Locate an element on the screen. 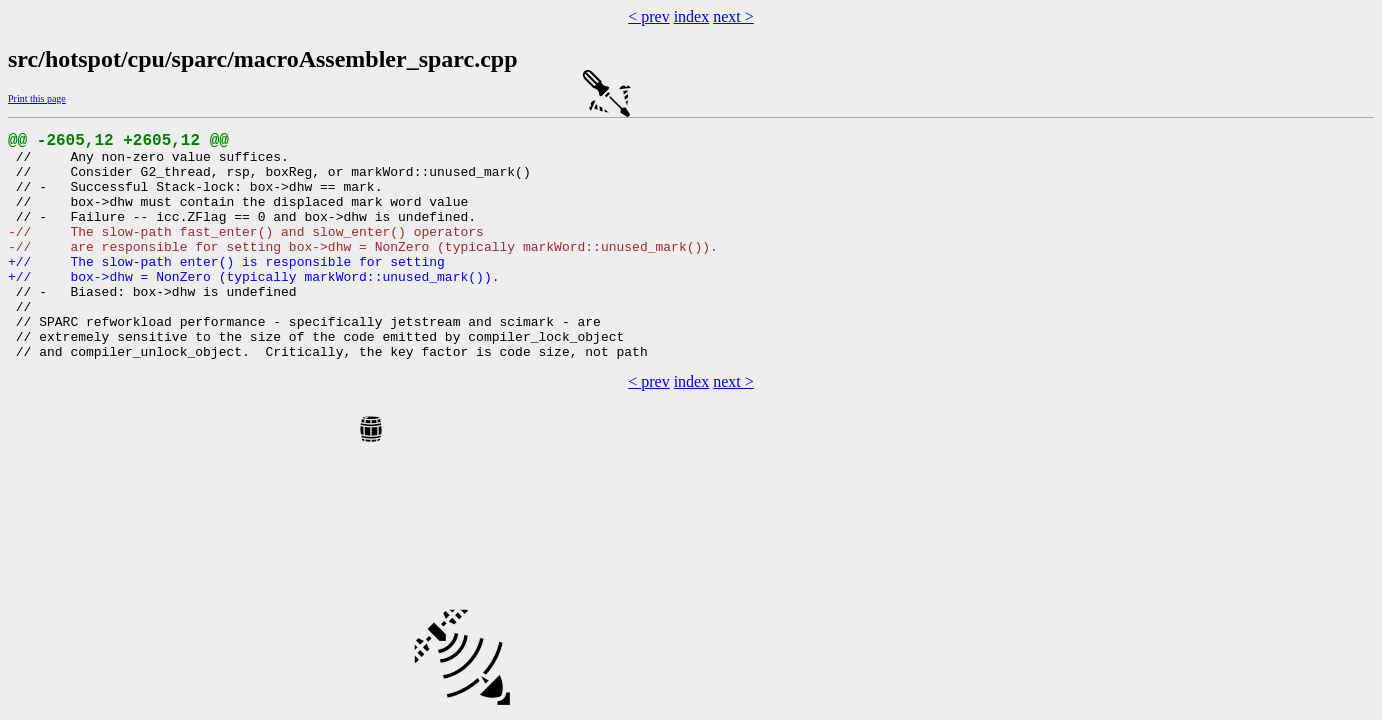  access tools or settings is located at coordinates (607, 94).